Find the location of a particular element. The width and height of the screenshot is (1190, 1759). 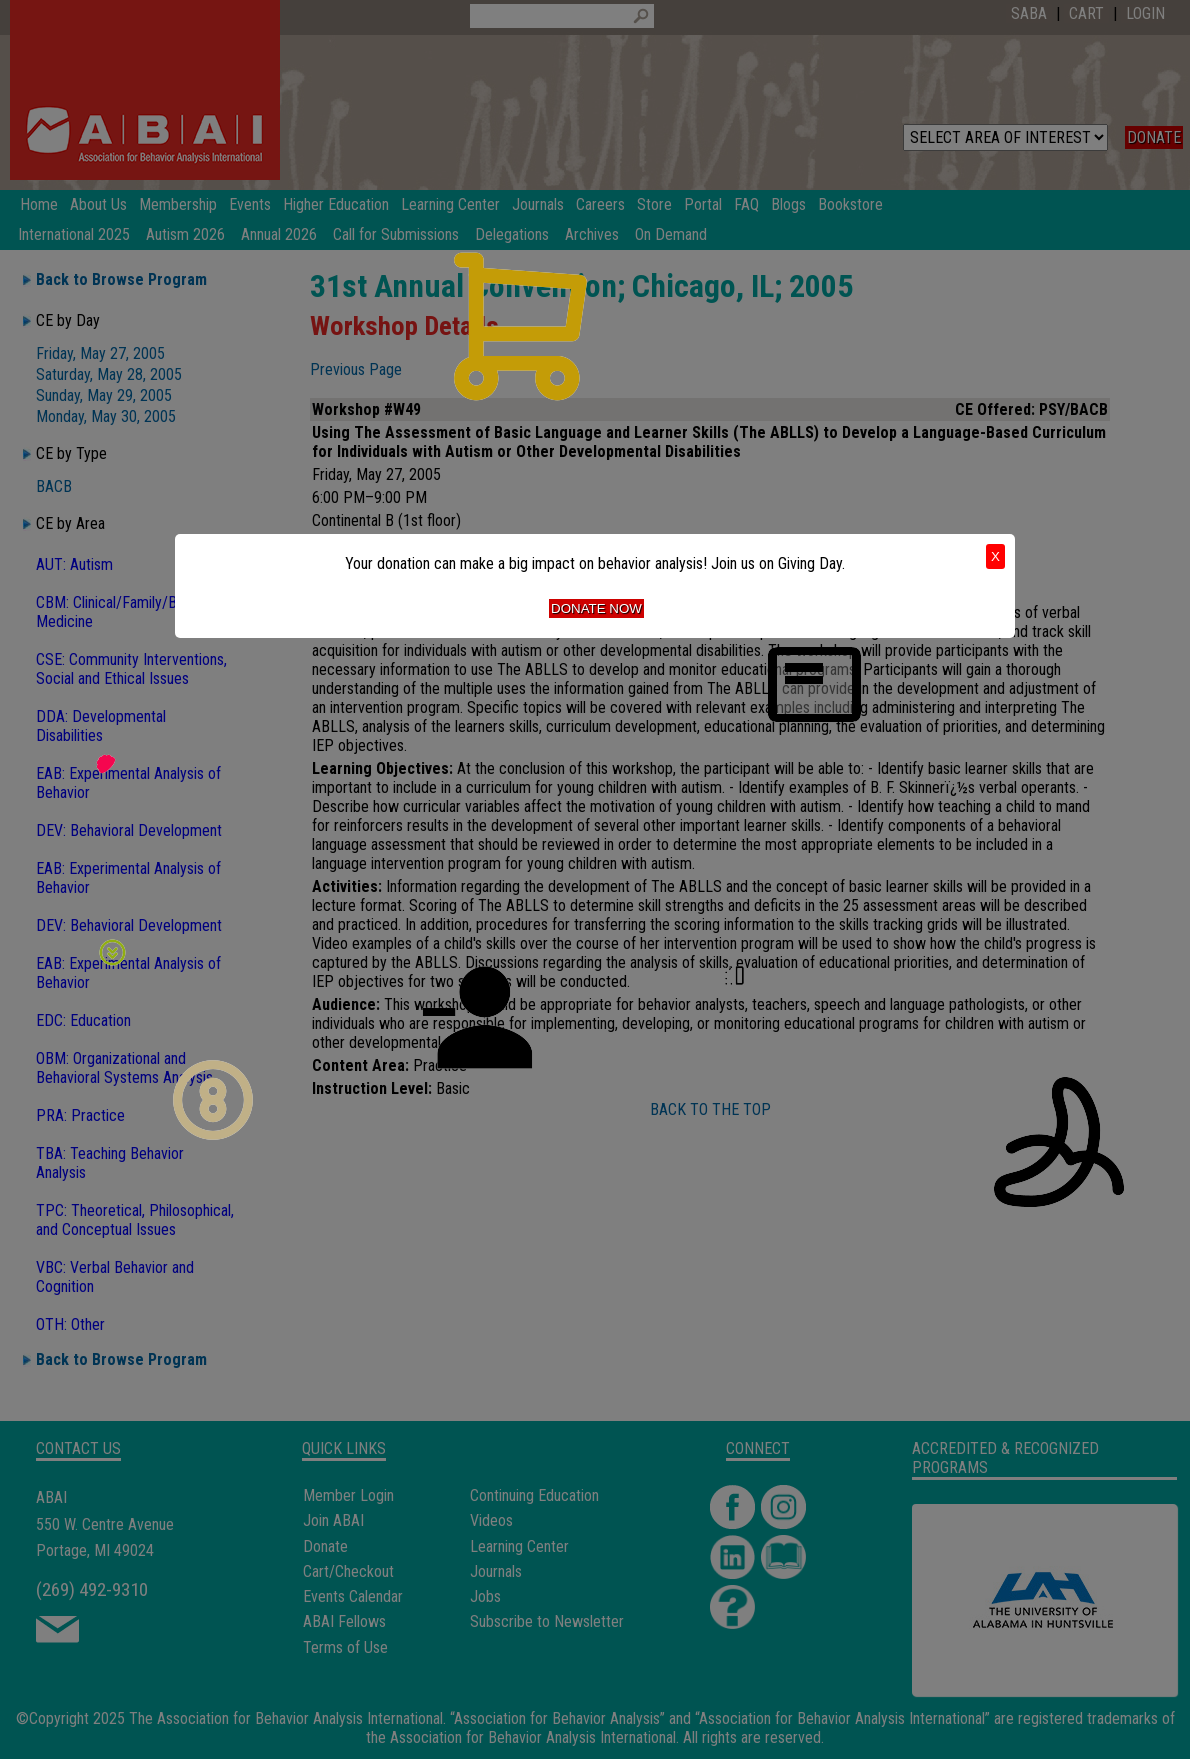

view your shopping cart is located at coordinates (520, 326).